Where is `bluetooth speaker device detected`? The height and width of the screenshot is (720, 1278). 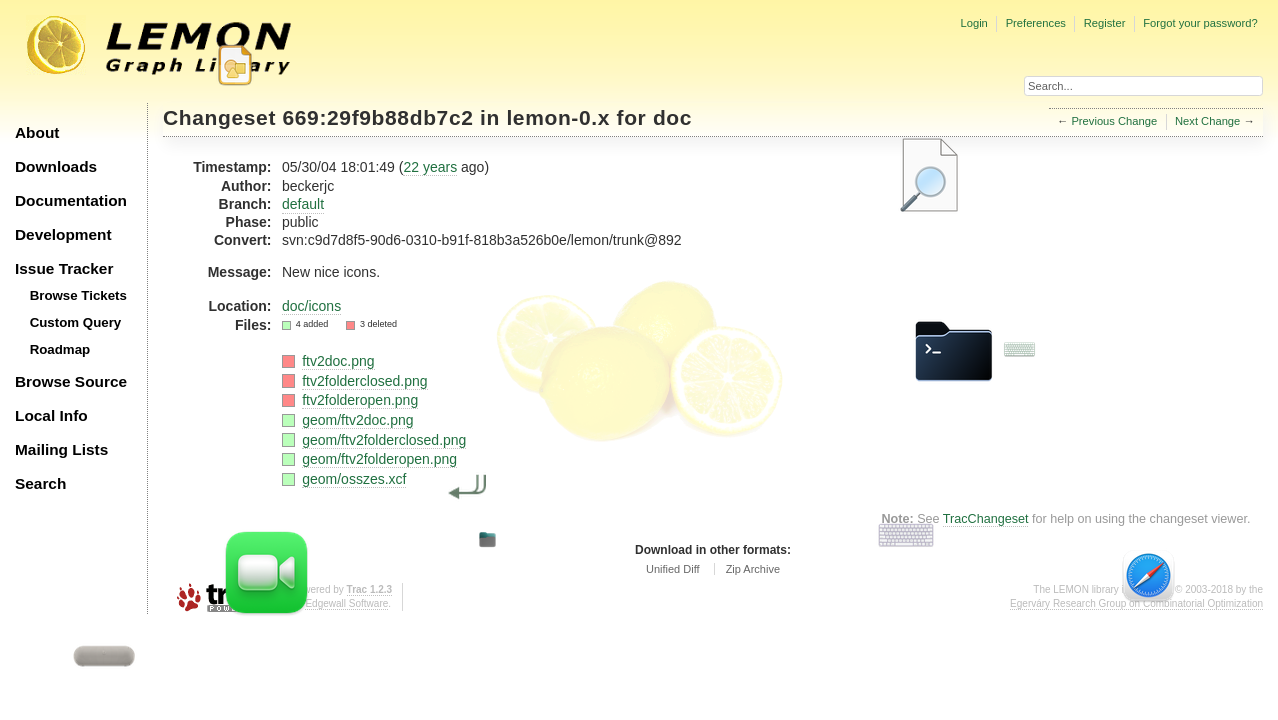
bluetooth speaker device detected is located at coordinates (104, 656).